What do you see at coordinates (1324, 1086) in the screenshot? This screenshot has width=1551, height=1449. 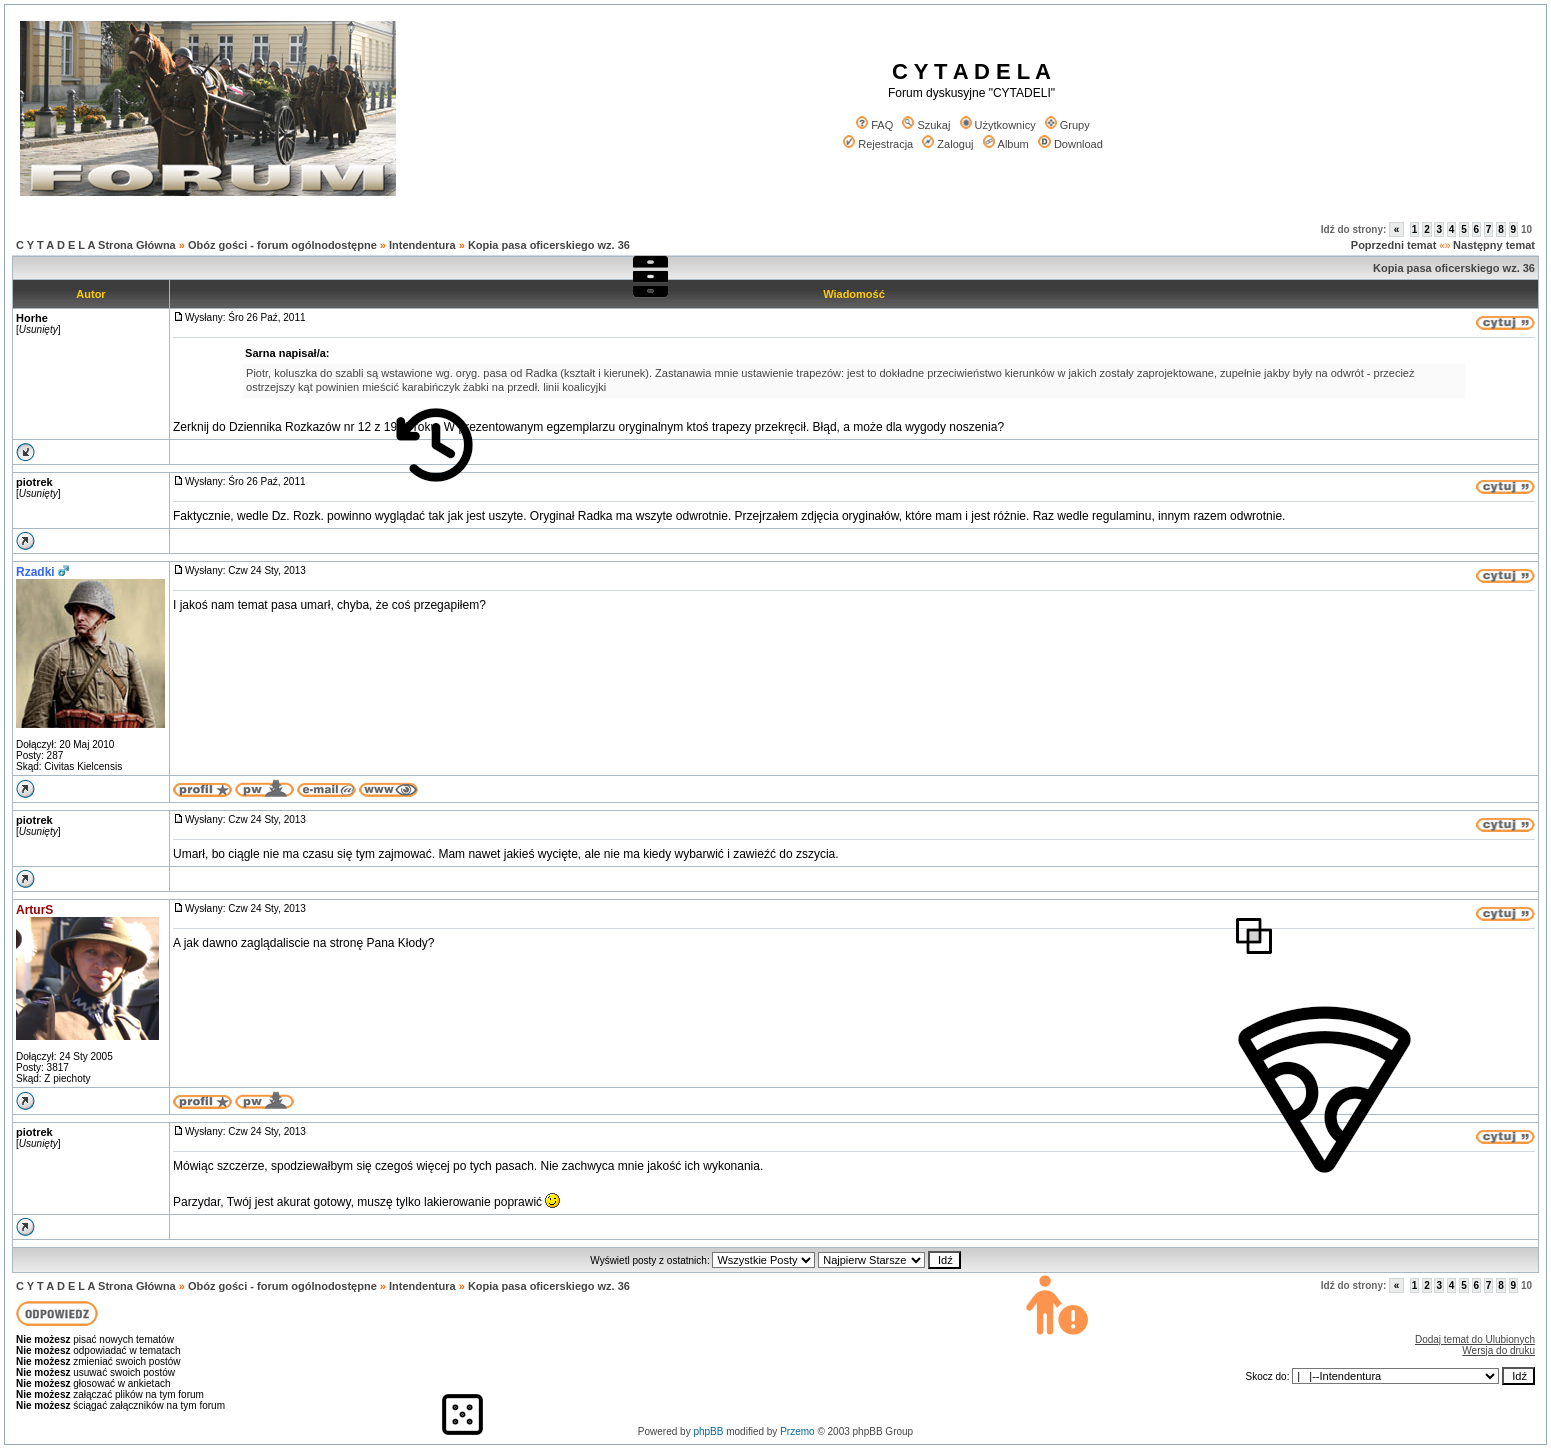 I see `browse food delivery options` at bounding box center [1324, 1086].